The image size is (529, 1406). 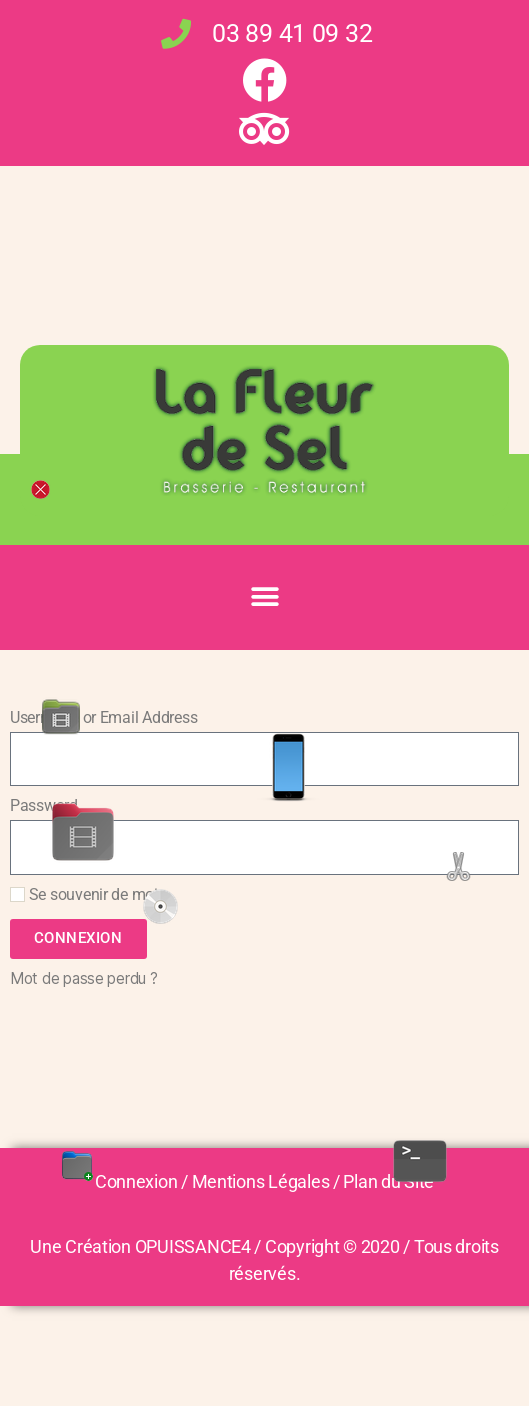 What do you see at coordinates (40, 489) in the screenshot?
I see `indicates a sync error with a shared file or folder` at bounding box center [40, 489].